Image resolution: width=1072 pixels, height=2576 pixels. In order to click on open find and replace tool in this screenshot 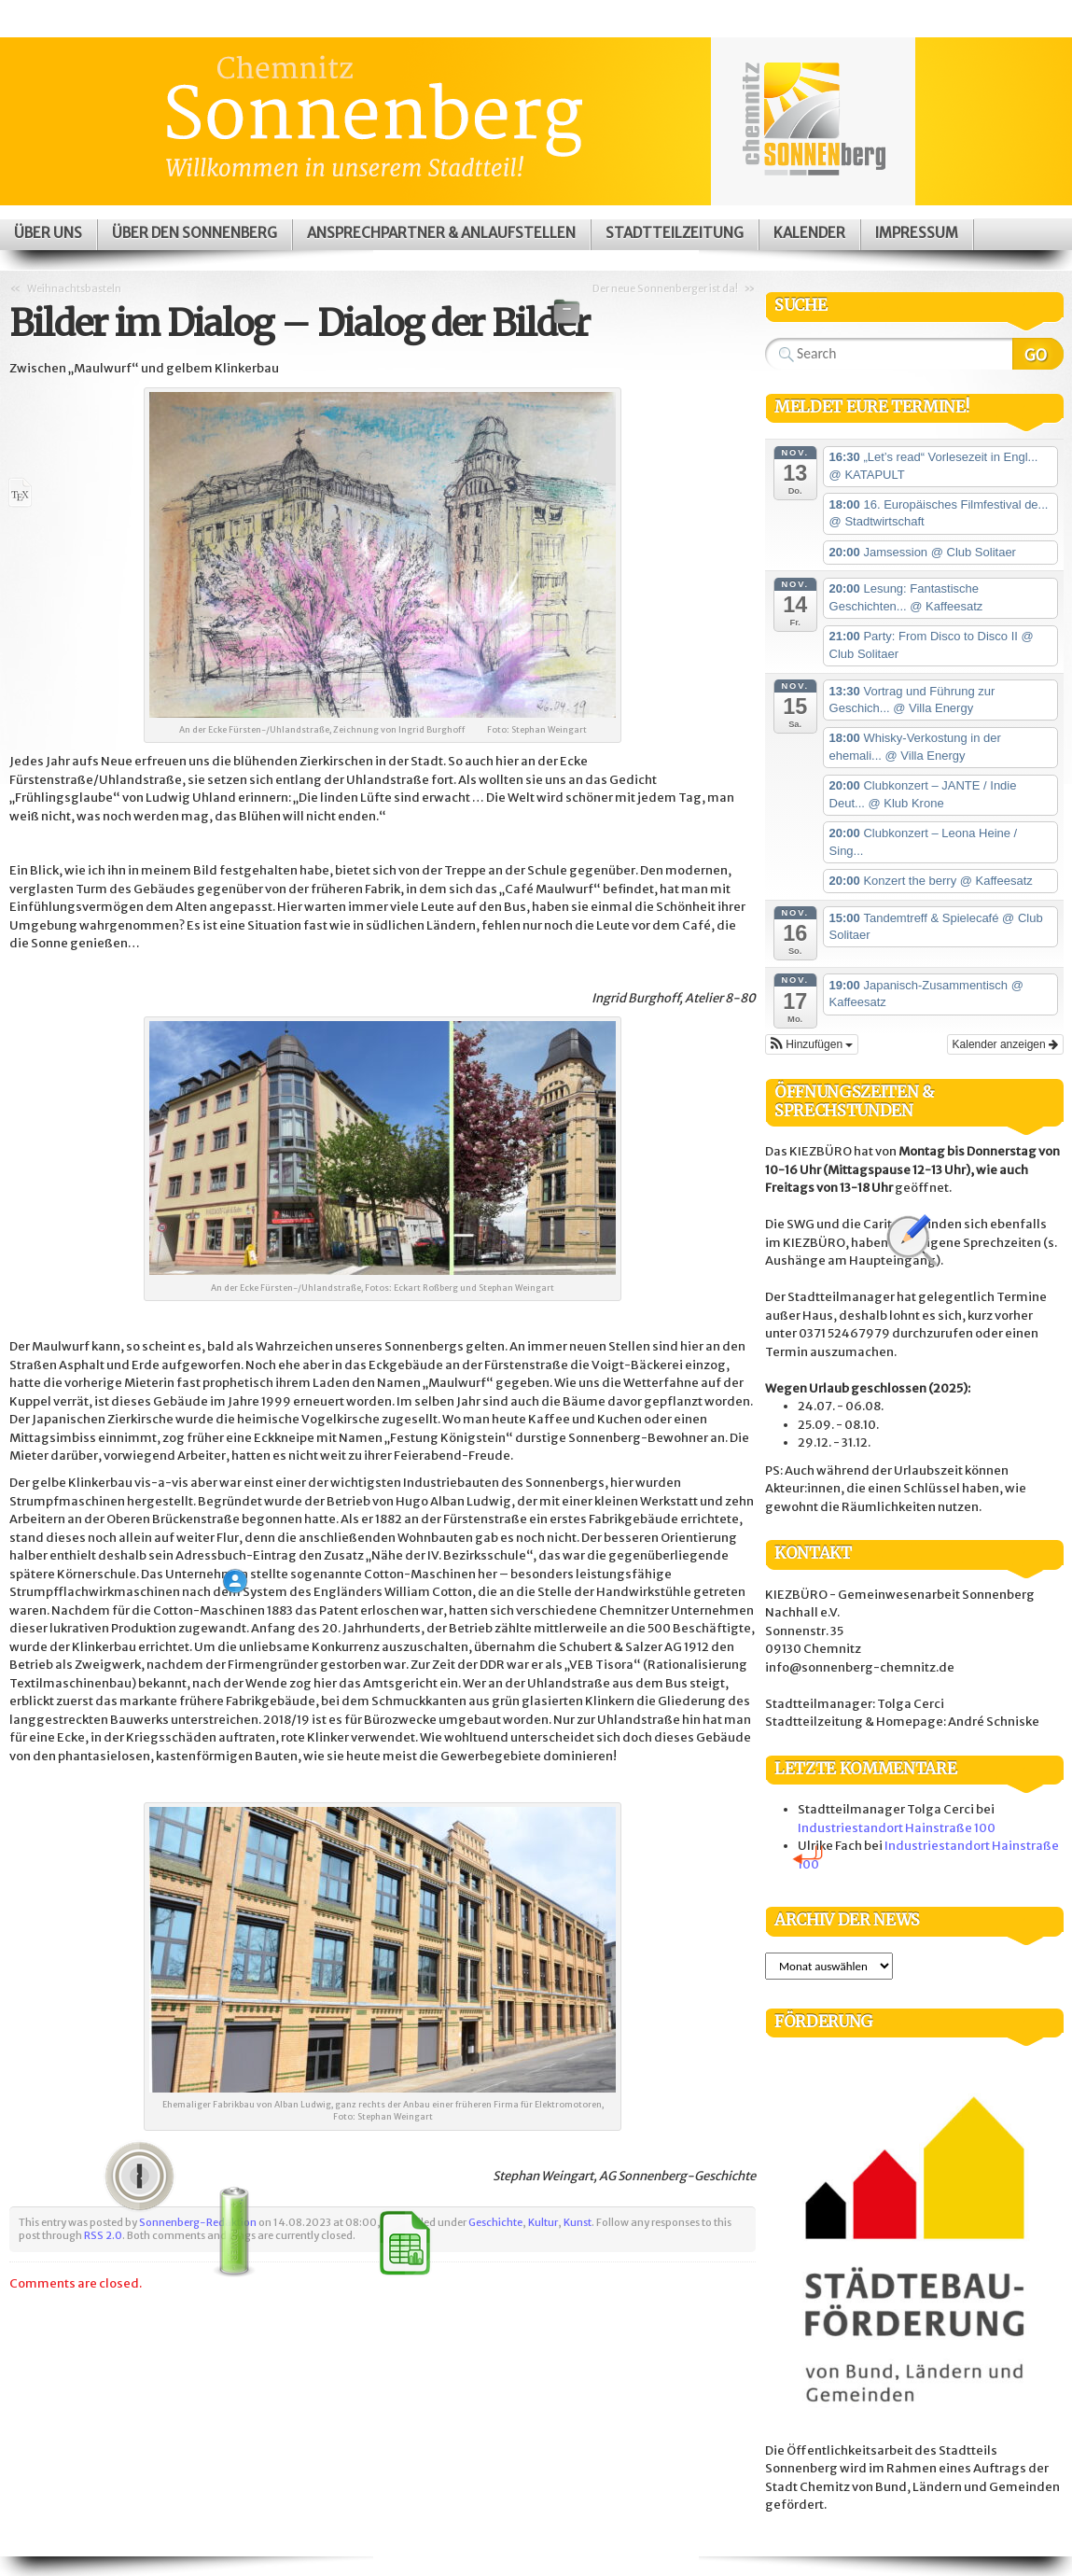, I will do `click(912, 1240)`.